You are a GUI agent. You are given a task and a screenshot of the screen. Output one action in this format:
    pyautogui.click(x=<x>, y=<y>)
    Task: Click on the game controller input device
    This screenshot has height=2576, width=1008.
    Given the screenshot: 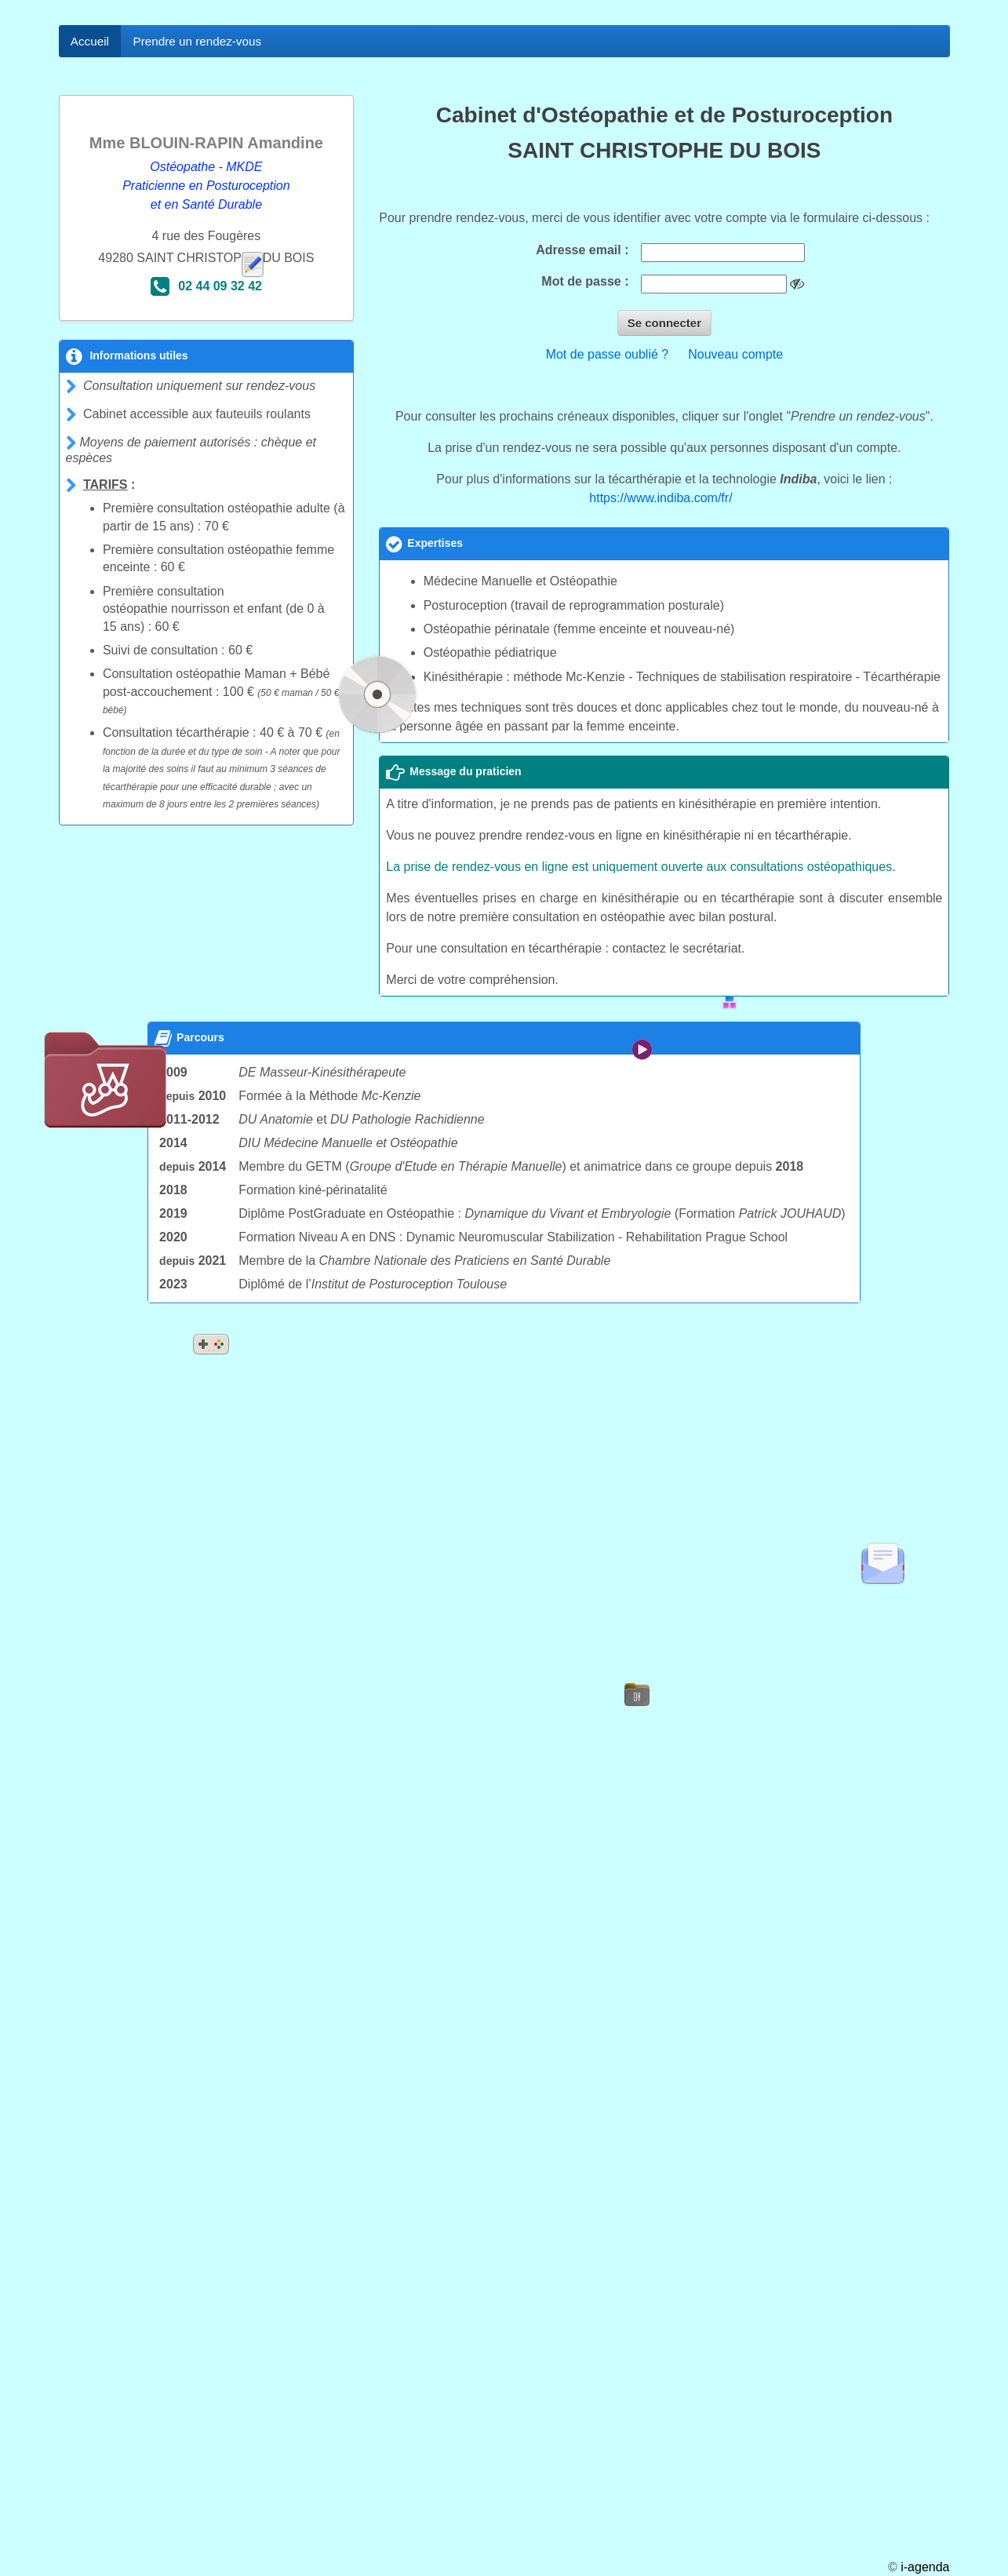 What is the action you would take?
    pyautogui.click(x=211, y=1344)
    